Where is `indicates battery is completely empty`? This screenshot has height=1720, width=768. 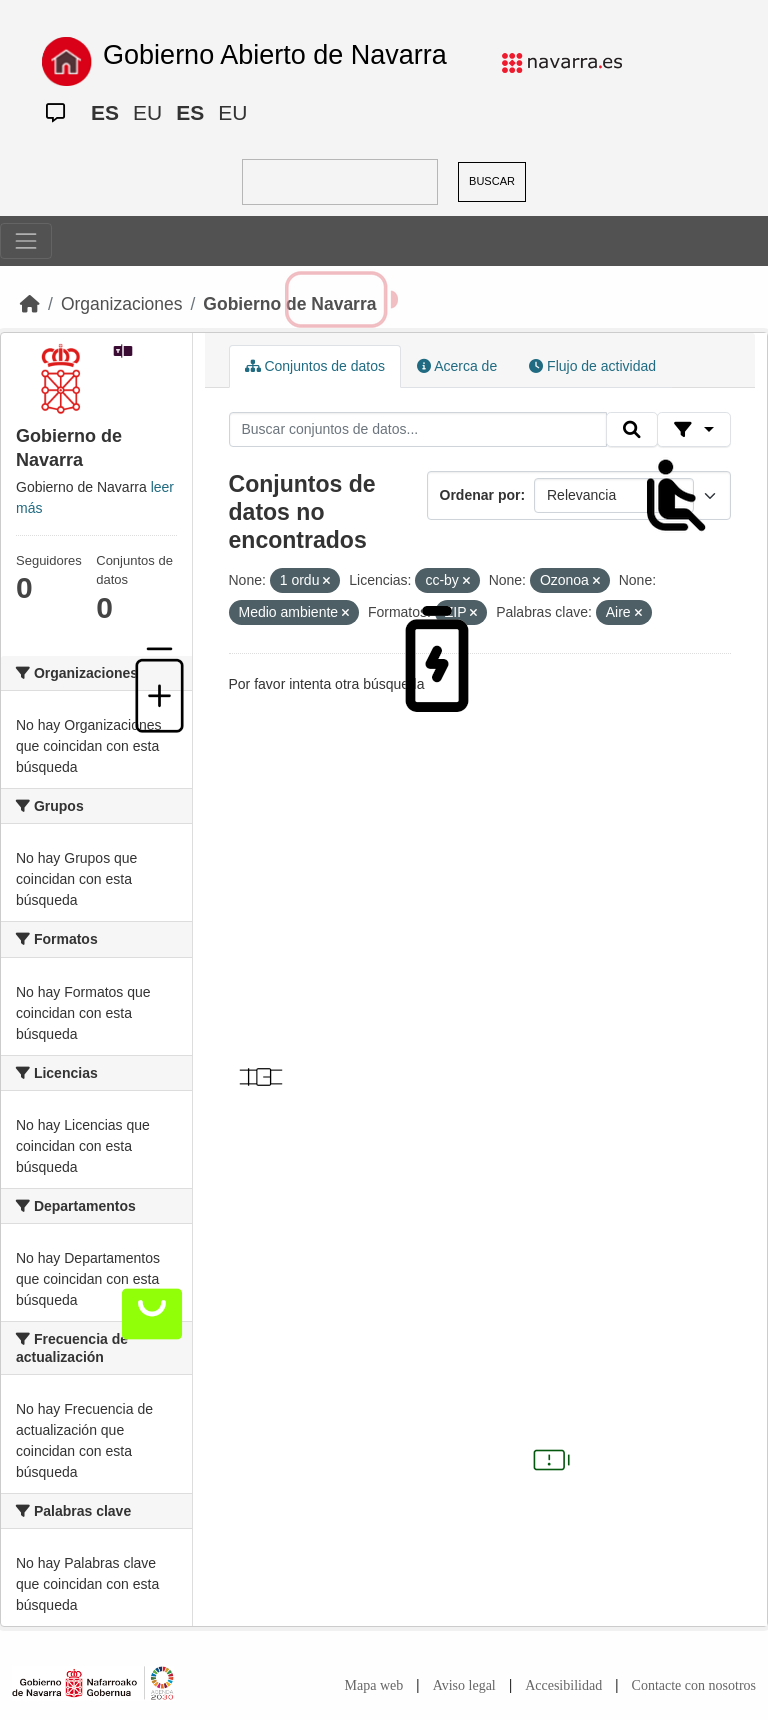
indicates battery is completely empty is located at coordinates (341, 299).